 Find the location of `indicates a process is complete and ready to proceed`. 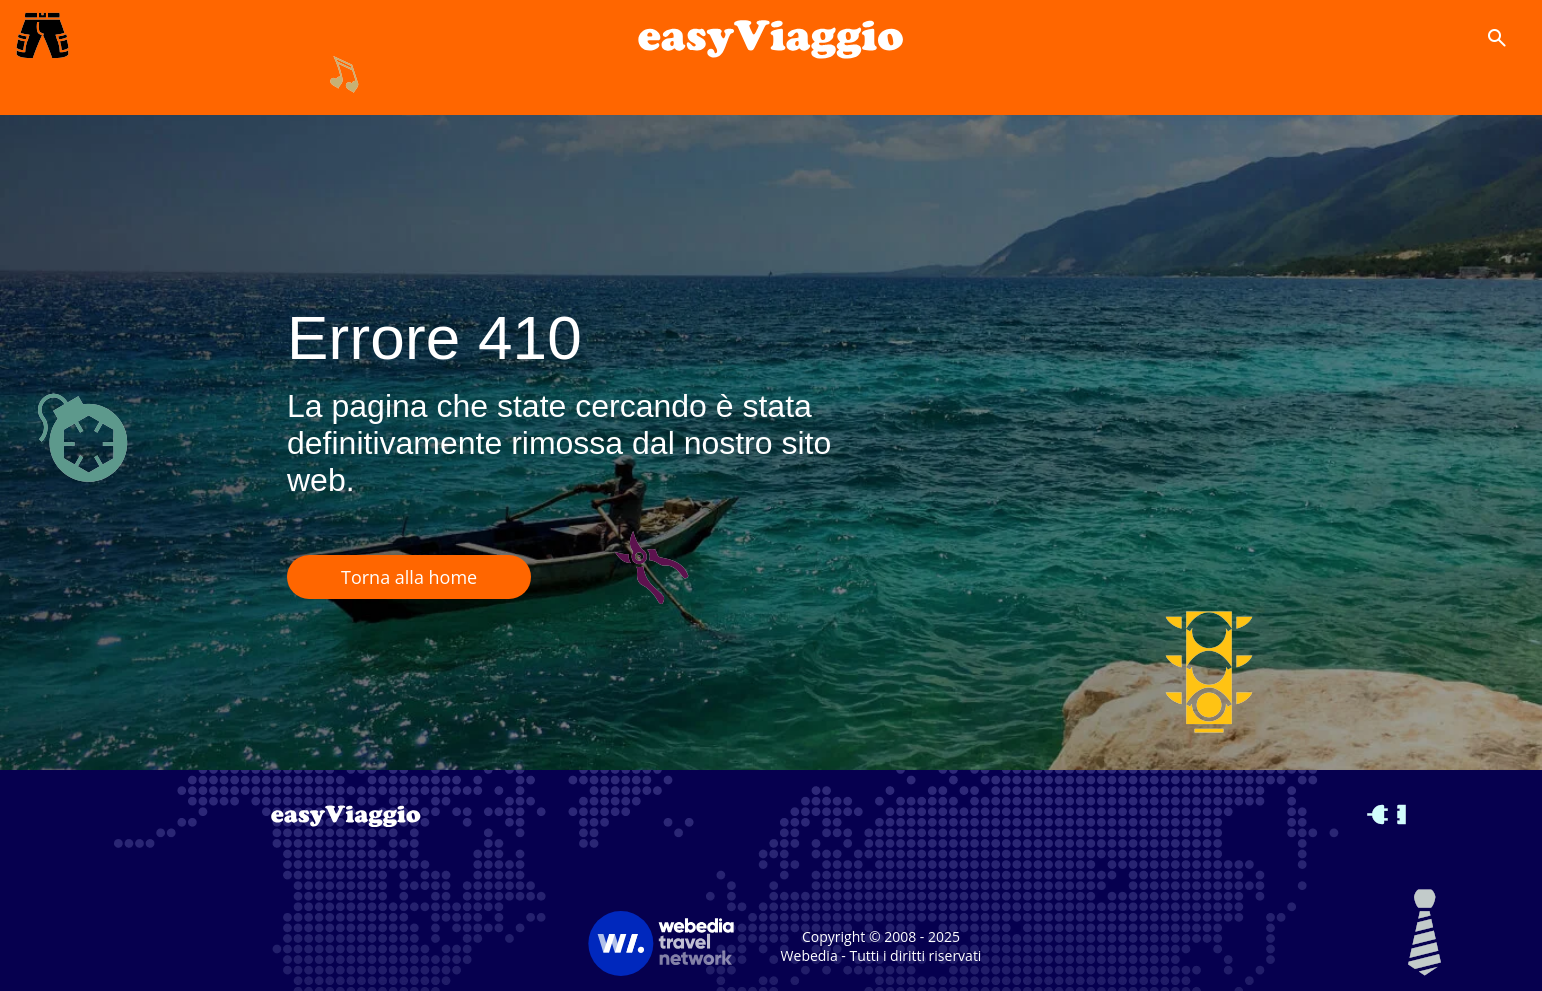

indicates a process is complete and ready to proceed is located at coordinates (1209, 672).